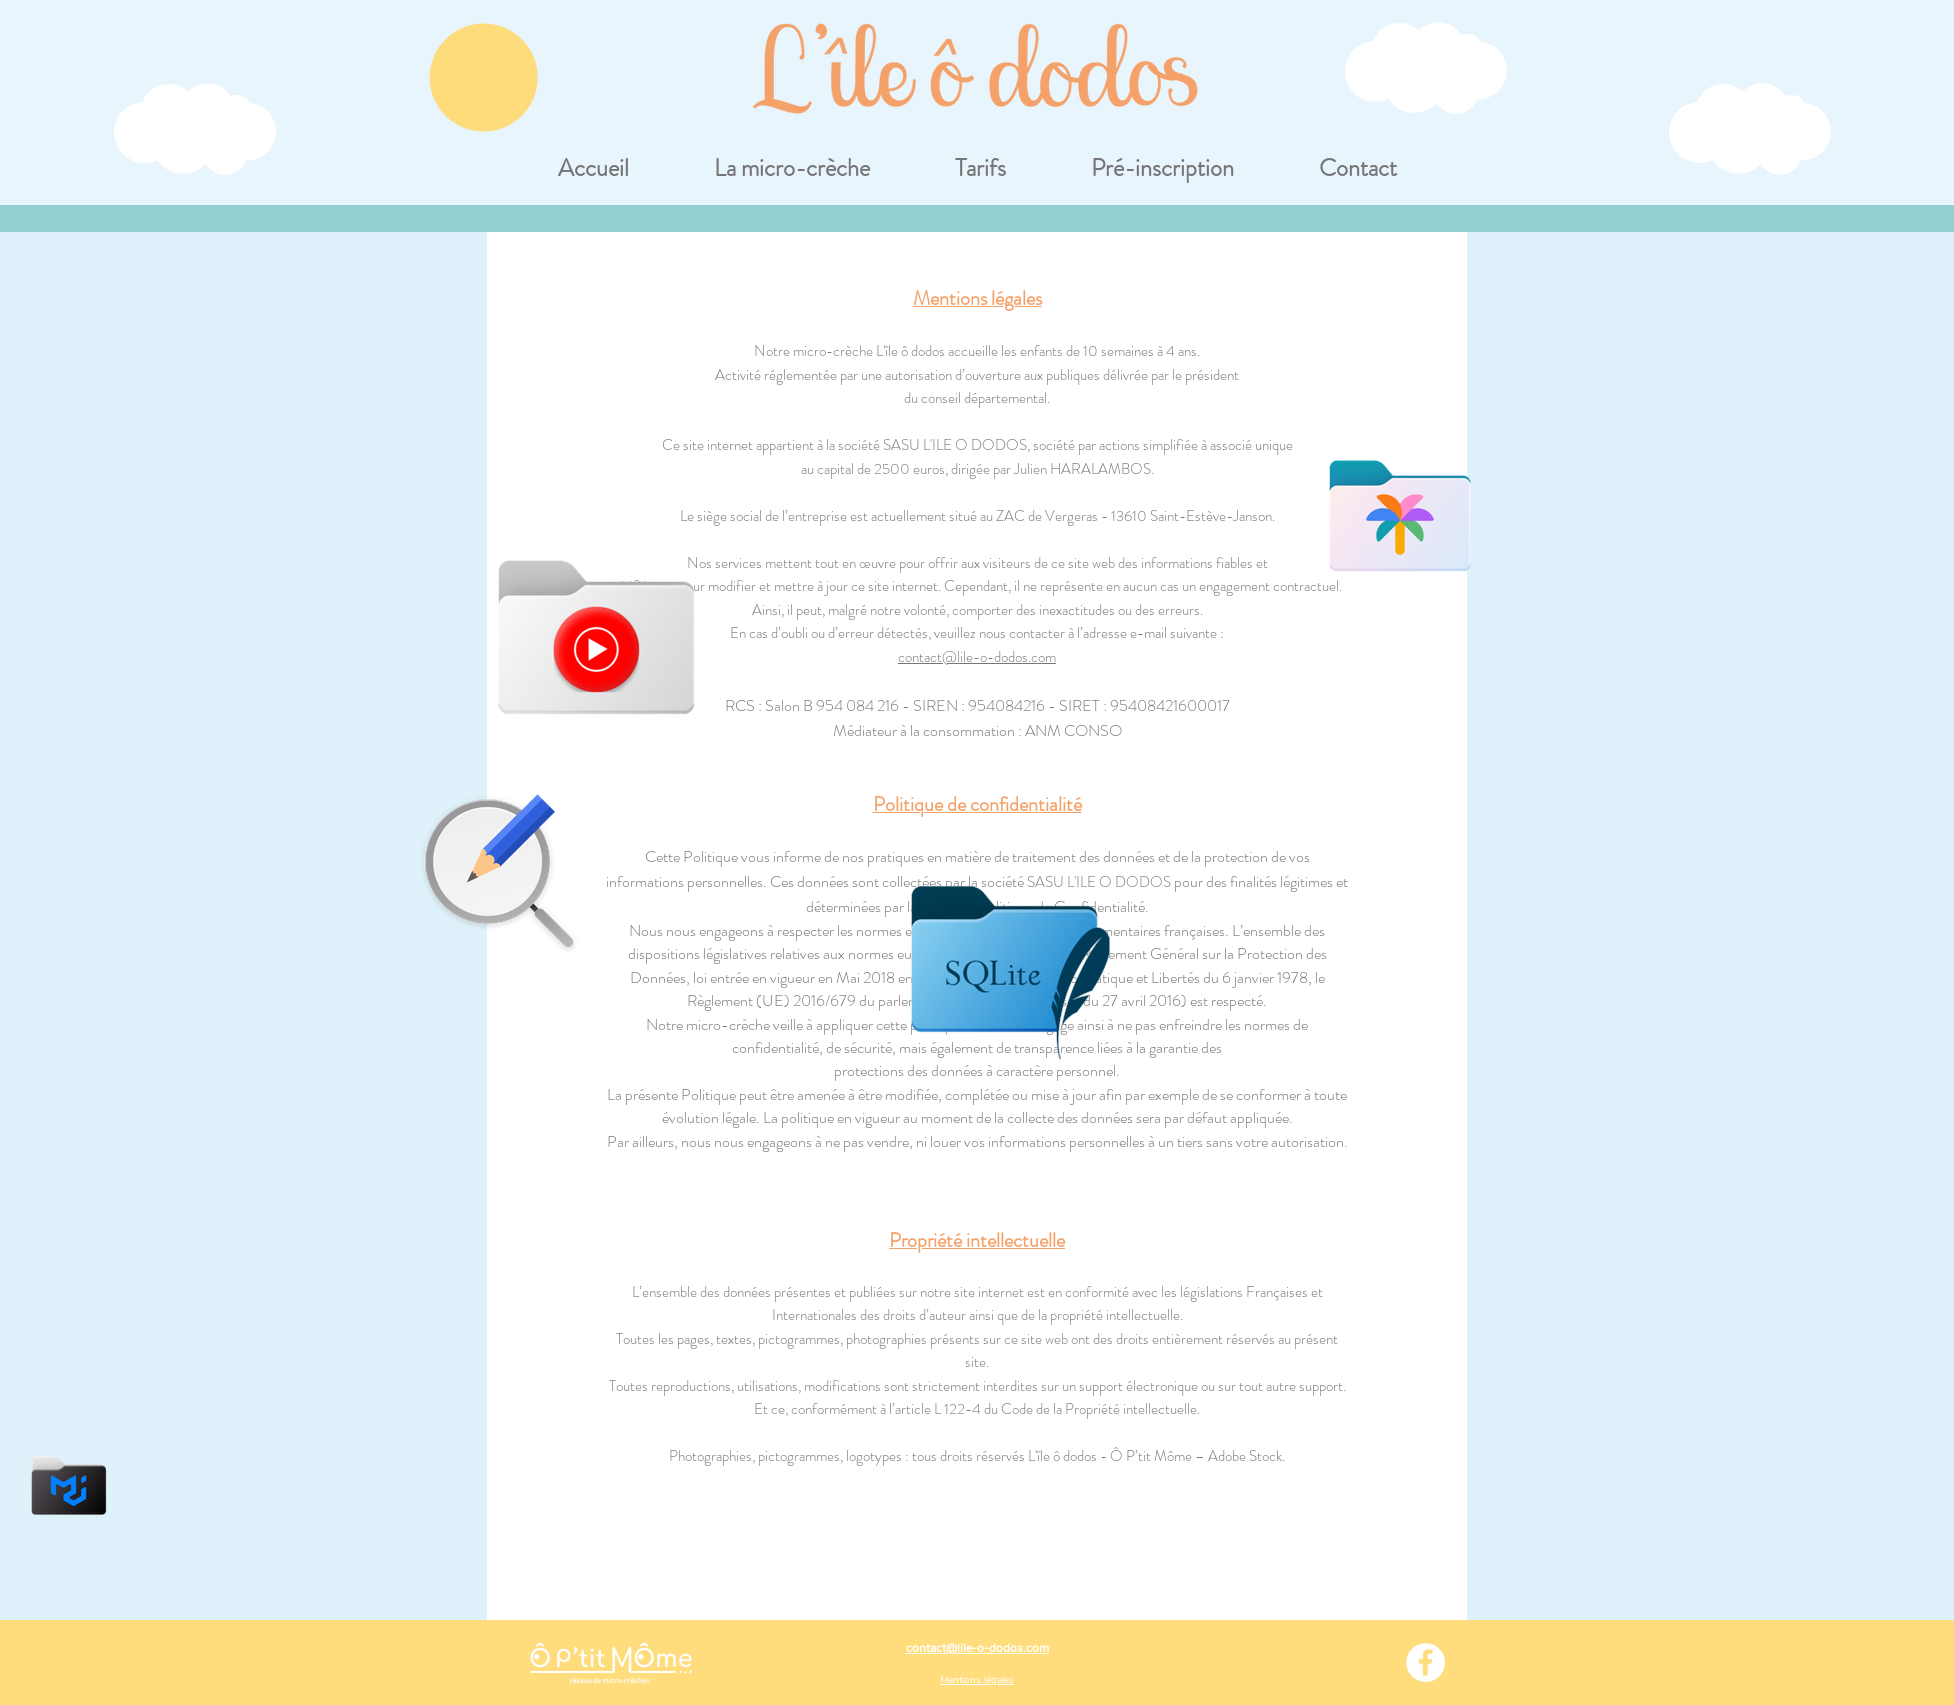  What do you see at coordinates (1399, 519) in the screenshot?
I see `open google palm ai project folder` at bounding box center [1399, 519].